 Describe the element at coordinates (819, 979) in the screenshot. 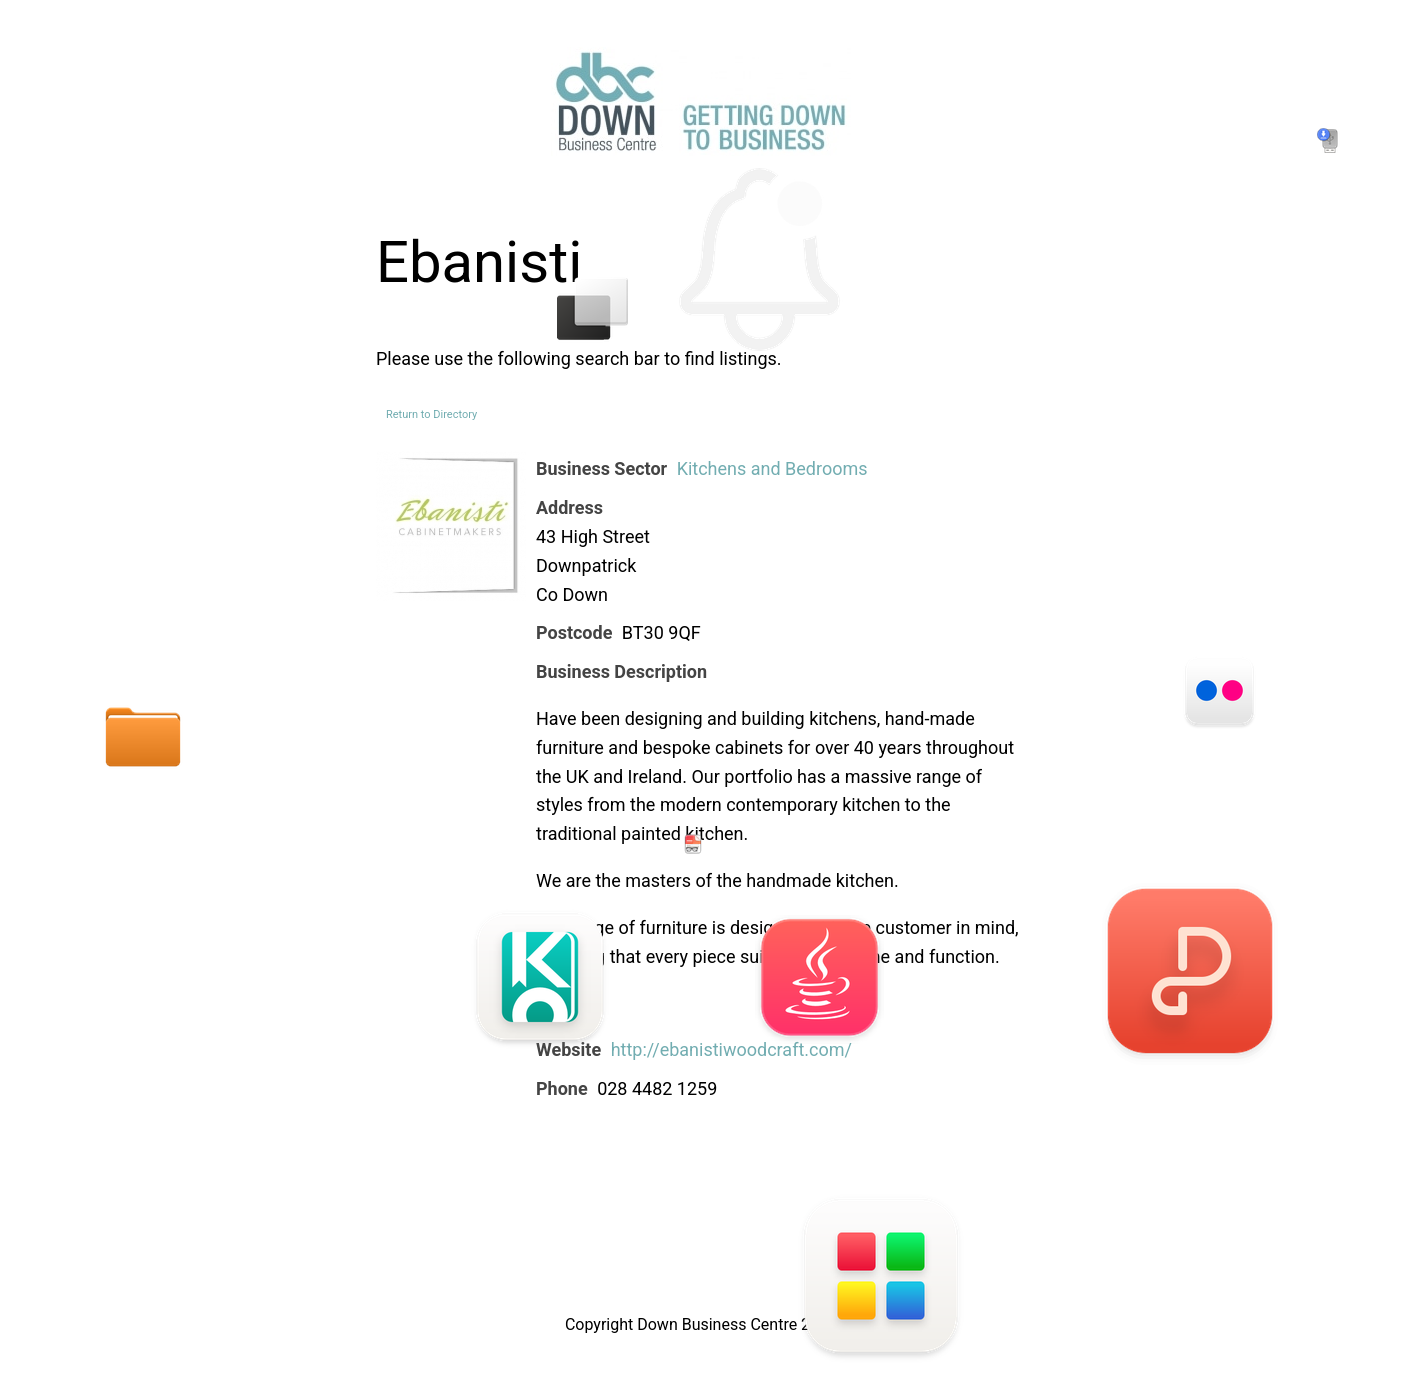

I see `open java application settings` at that location.